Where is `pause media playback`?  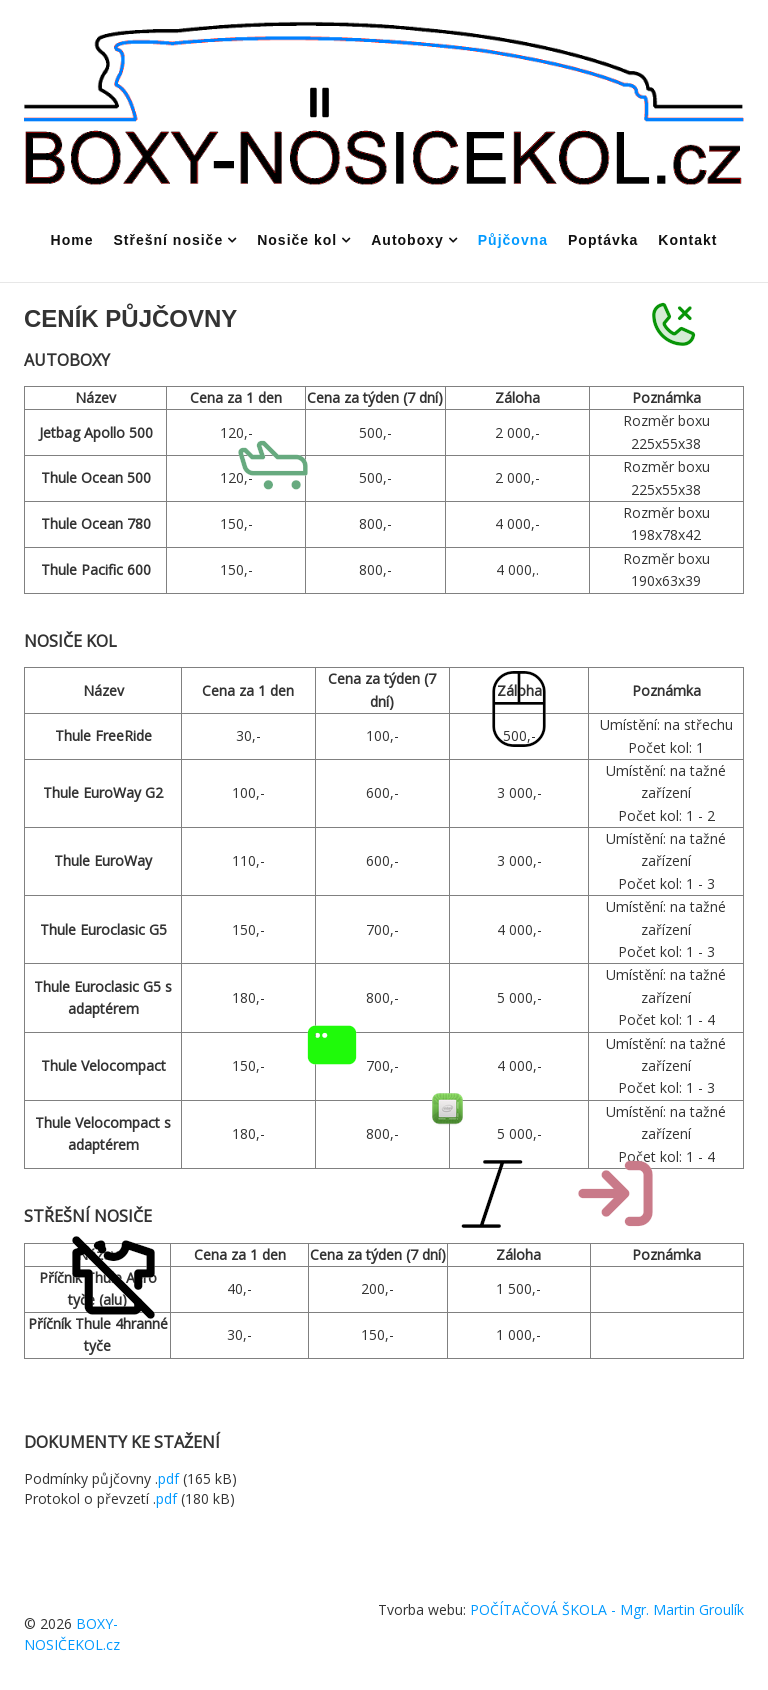 pause media playback is located at coordinates (319, 102).